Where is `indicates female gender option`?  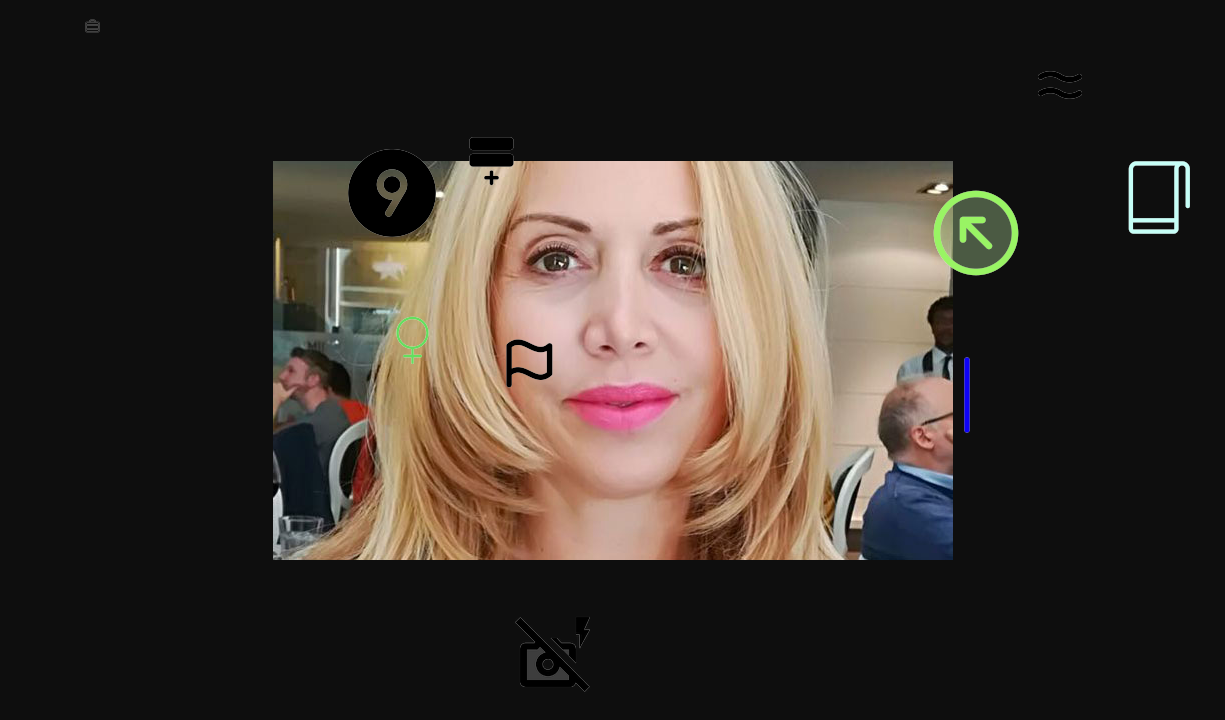
indicates female gender option is located at coordinates (412, 339).